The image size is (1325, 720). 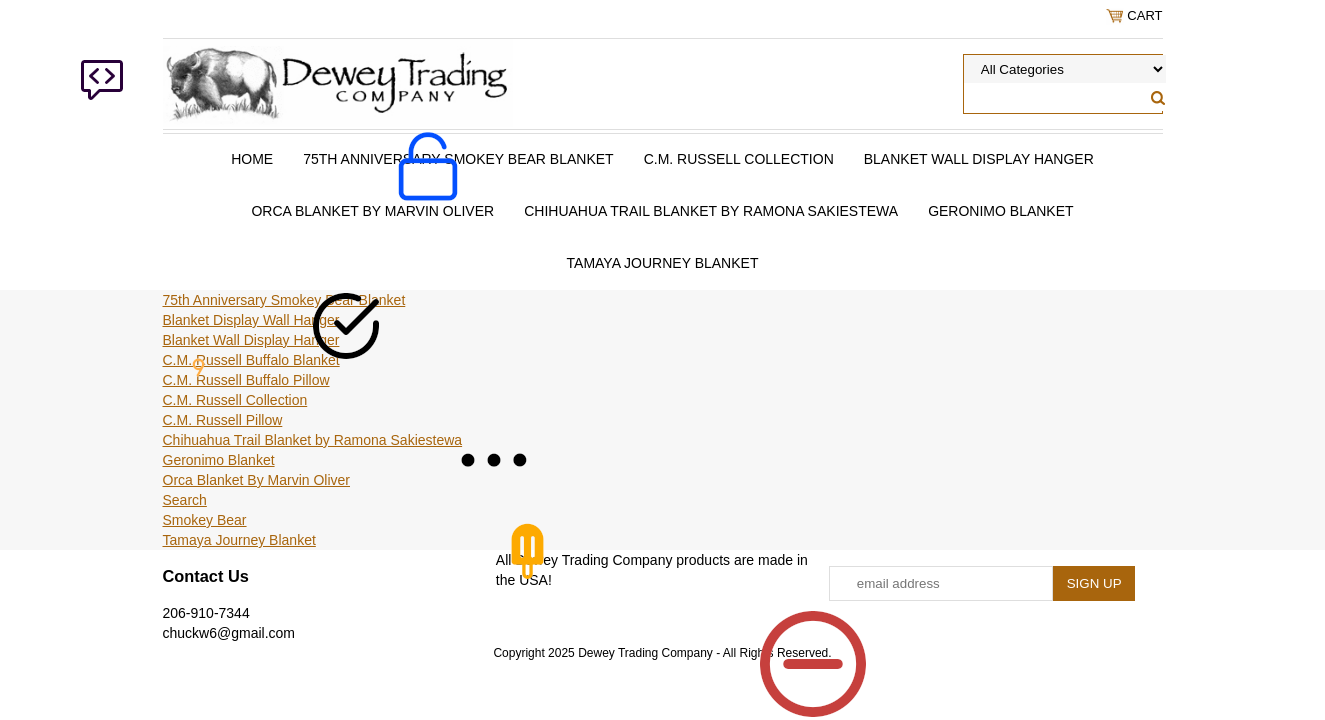 What do you see at coordinates (813, 664) in the screenshot?
I see `access denied or restricted area` at bounding box center [813, 664].